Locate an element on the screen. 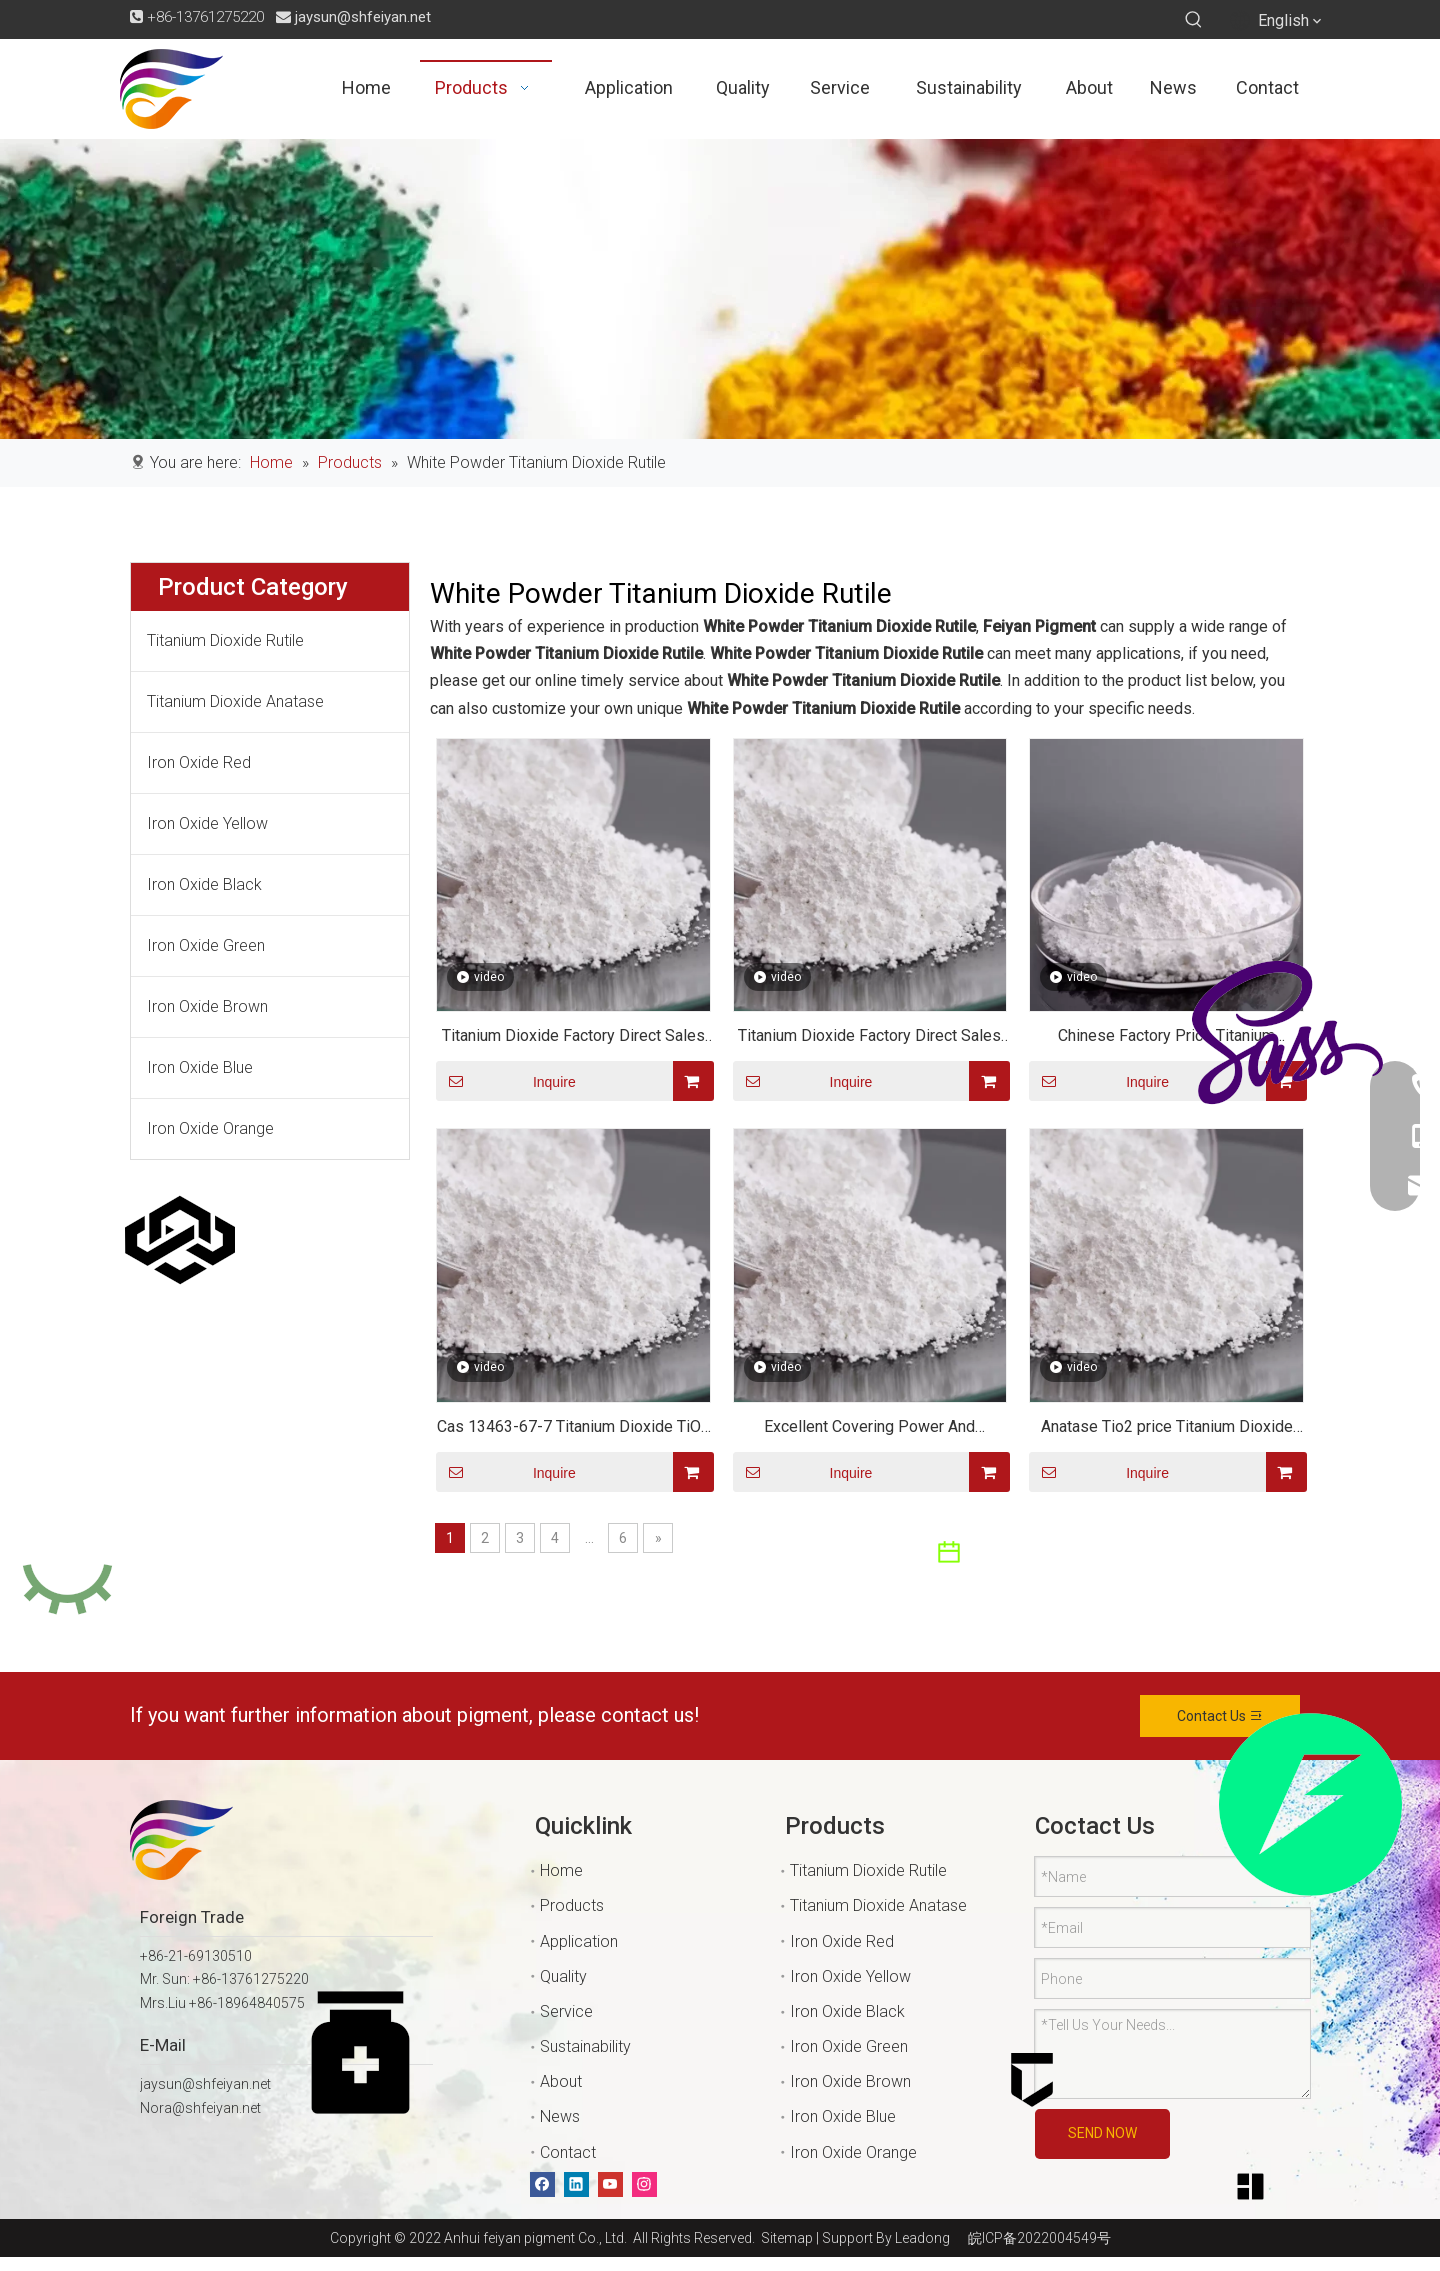 The width and height of the screenshot is (1440, 2271). open Google Chronicle security platform is located at coordinates (1032, 2080).